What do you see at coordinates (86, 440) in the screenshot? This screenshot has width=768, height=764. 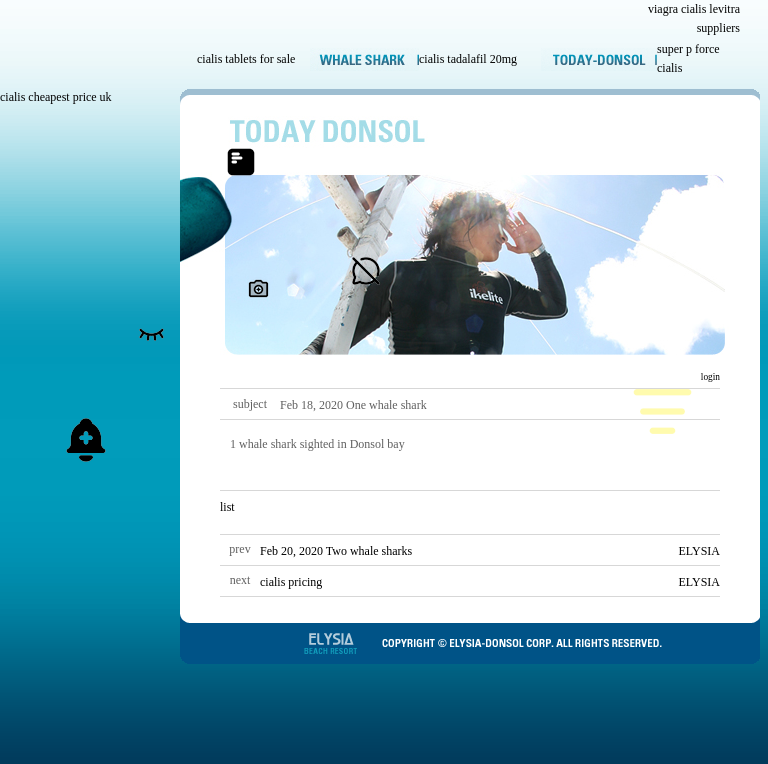 I see `add a new notification or alert` at bounding box center [86, 440].